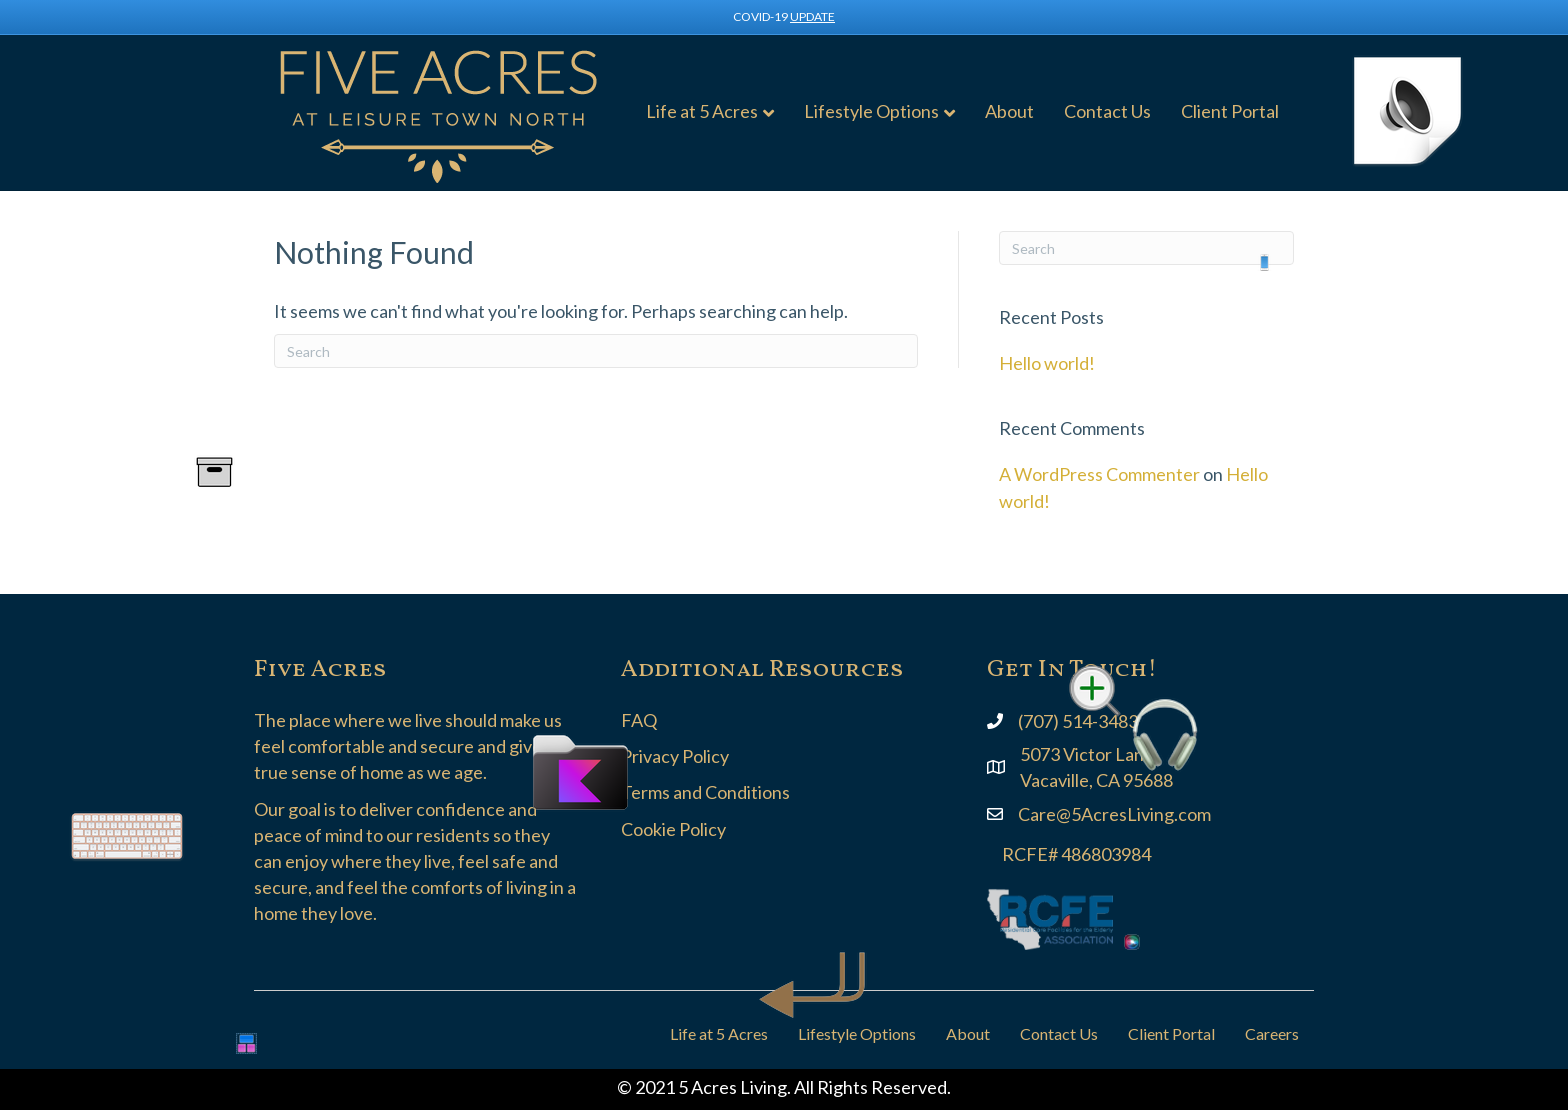 This screenshot has height=1110, width=1568. Describe the element at coordinates (1132, 942) in the screenshot. I see `open siri voice assistant settings` at that location.